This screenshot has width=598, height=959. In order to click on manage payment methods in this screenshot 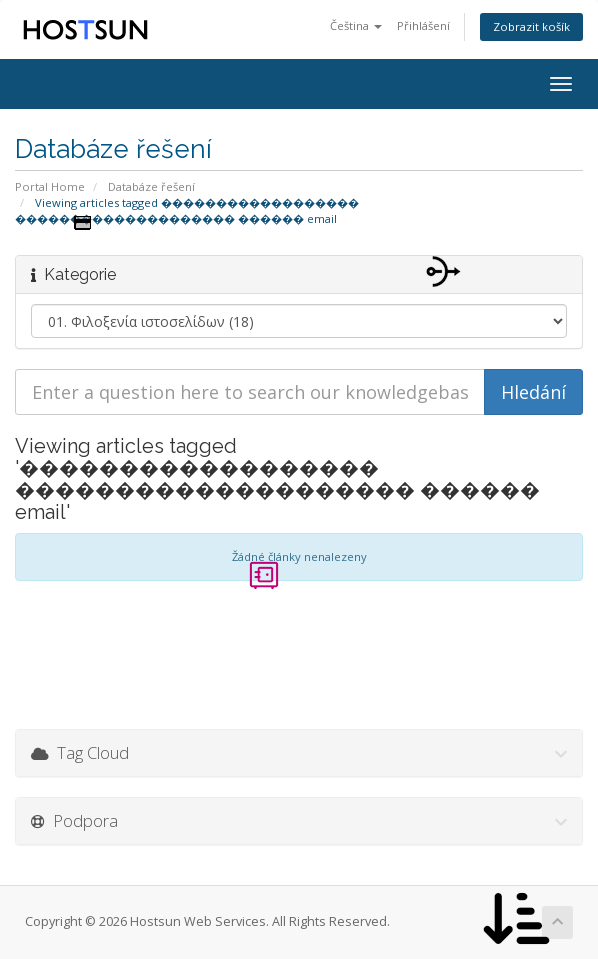, I will do `click(82, 222)`.